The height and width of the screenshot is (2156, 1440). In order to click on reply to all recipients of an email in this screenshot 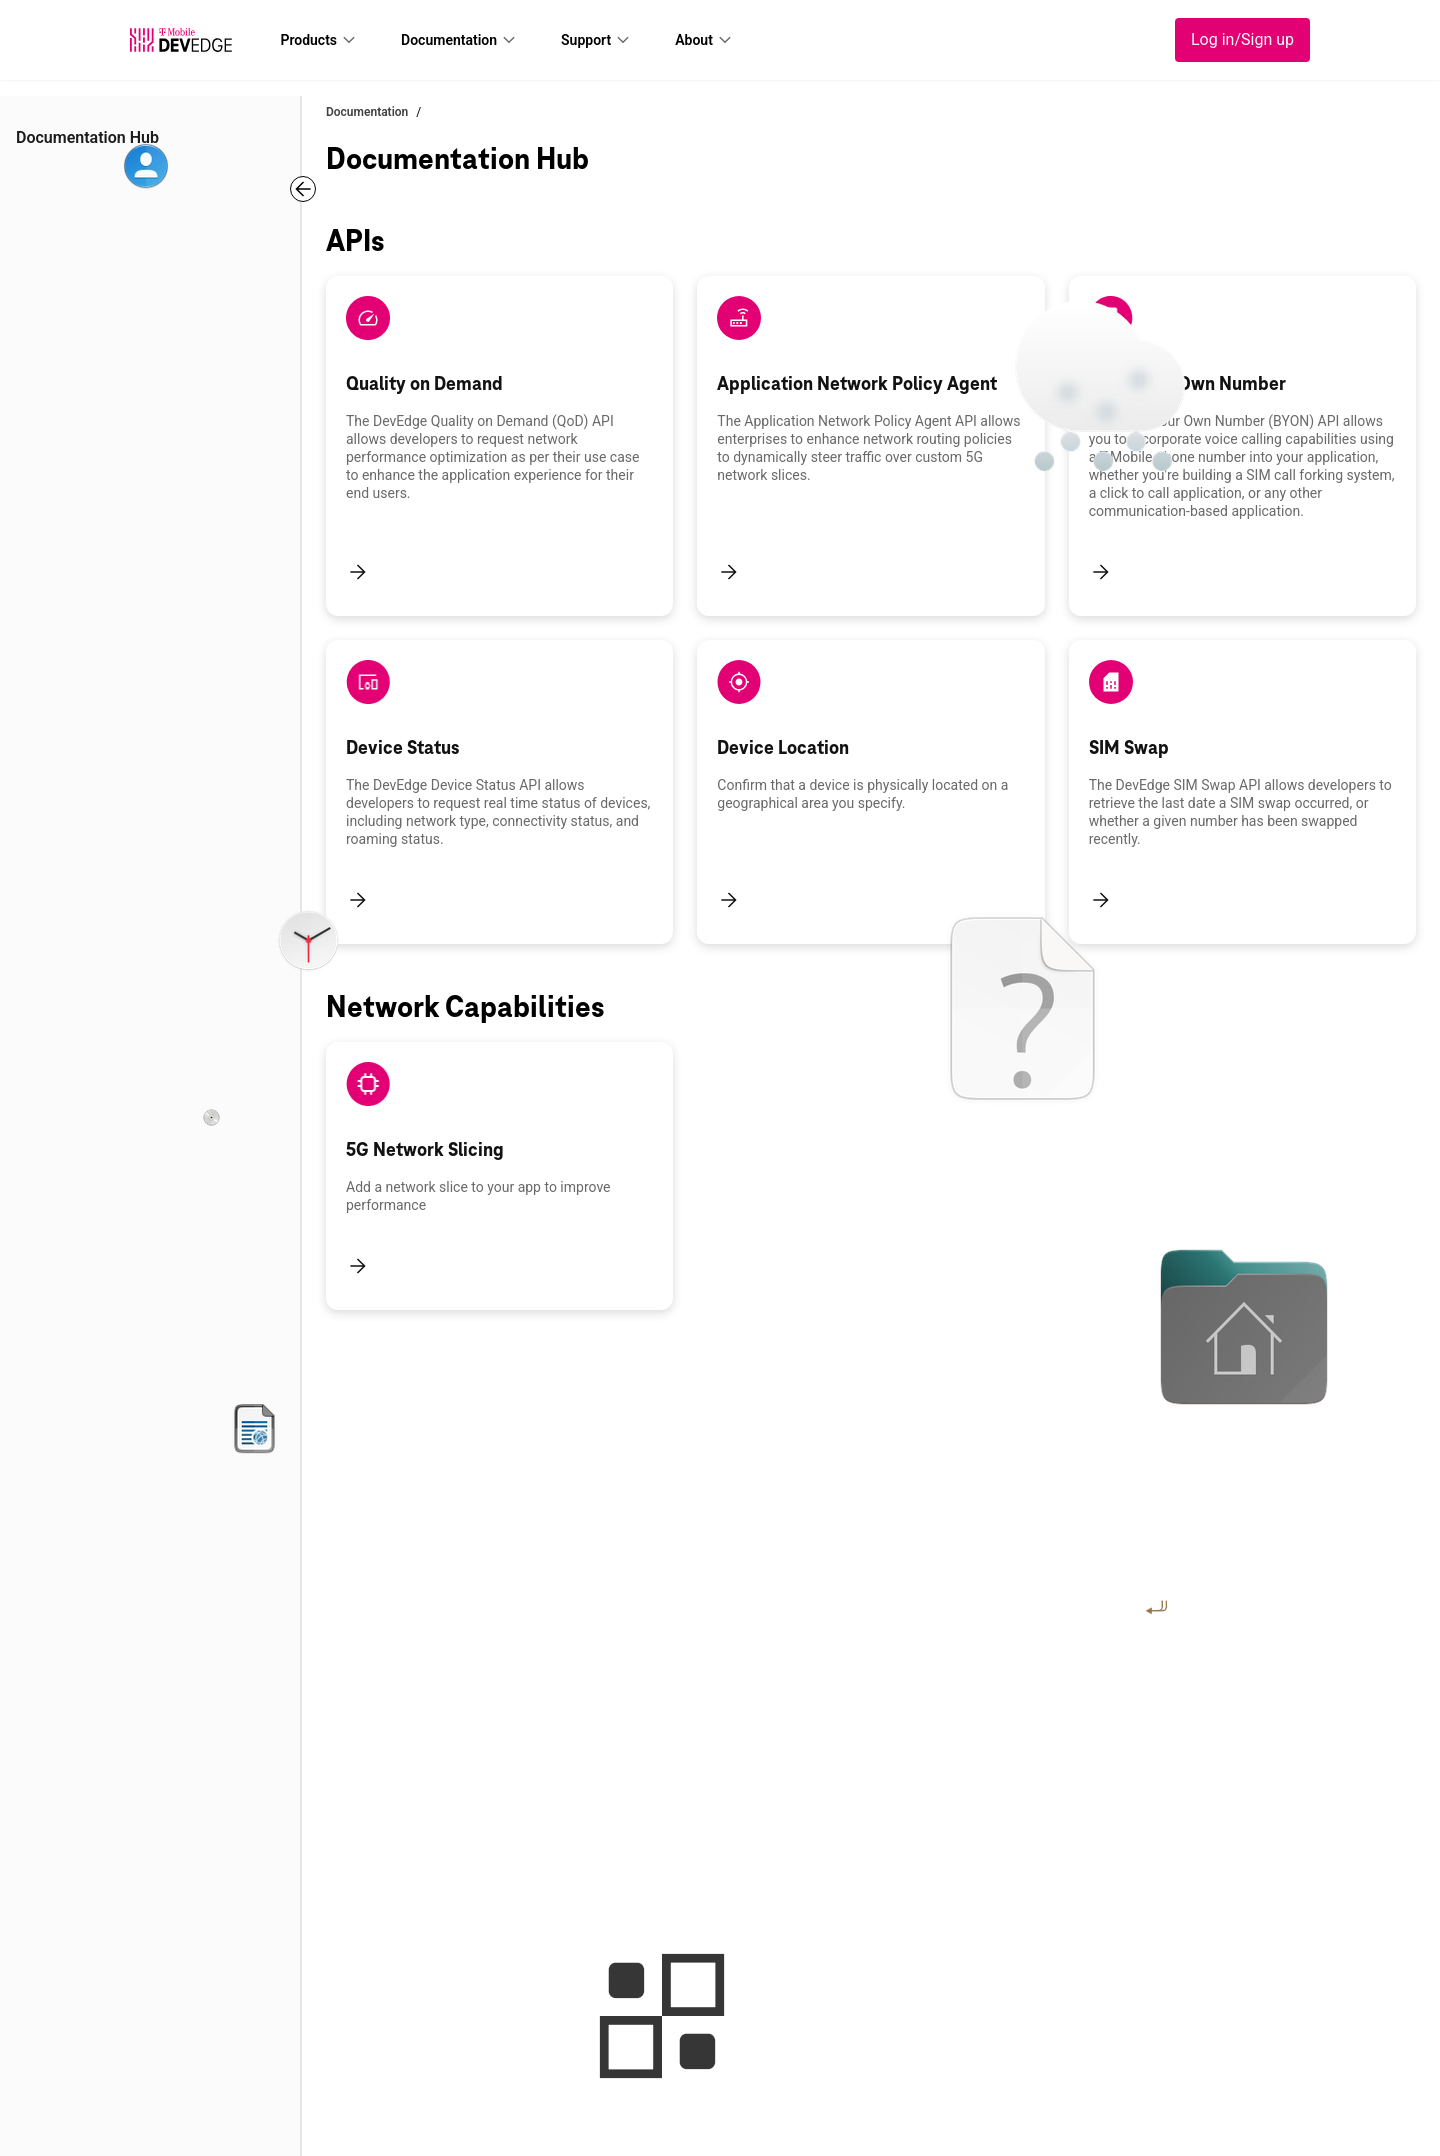, I will do `click(1156, 1606)`.